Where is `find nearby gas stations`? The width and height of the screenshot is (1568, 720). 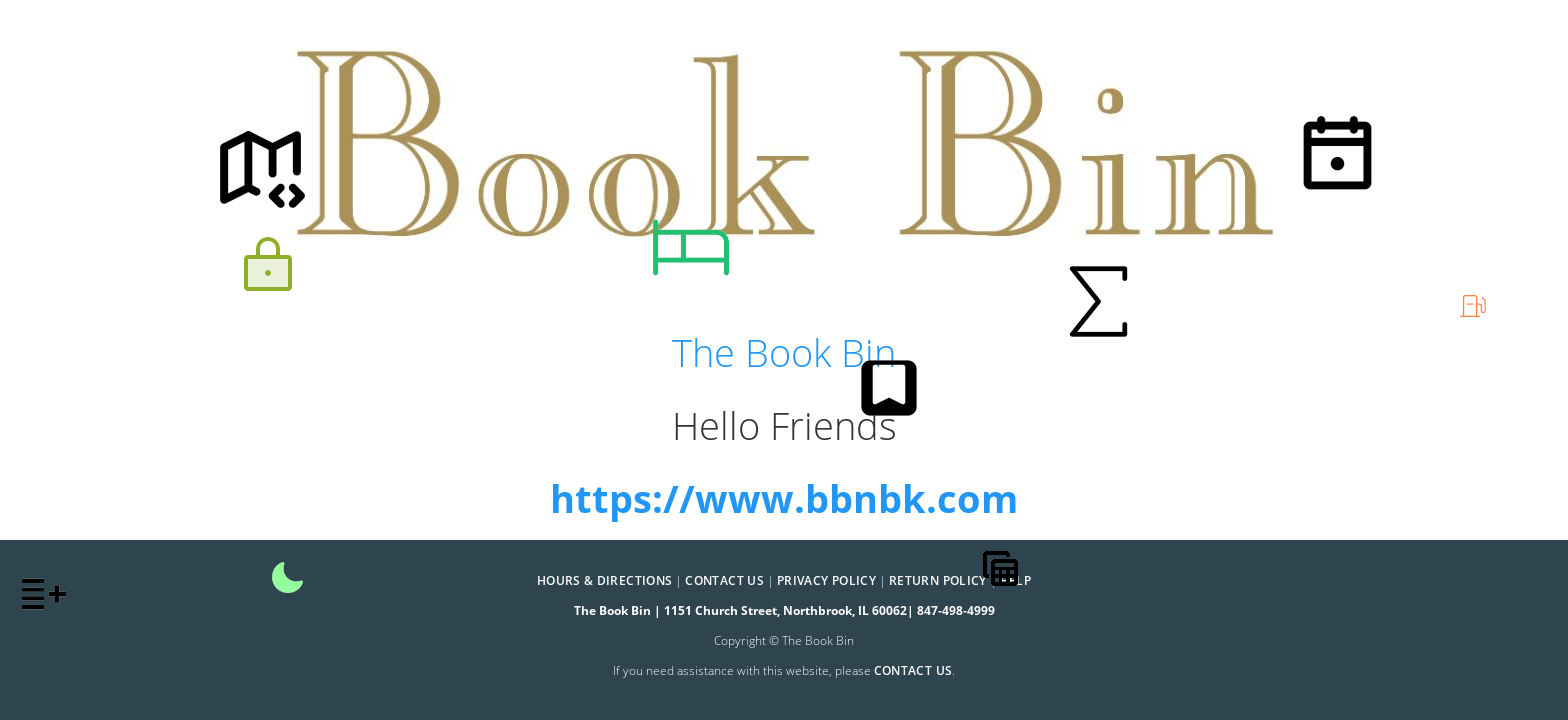 find nearby gas stations is located at coordinates (1472, 306).